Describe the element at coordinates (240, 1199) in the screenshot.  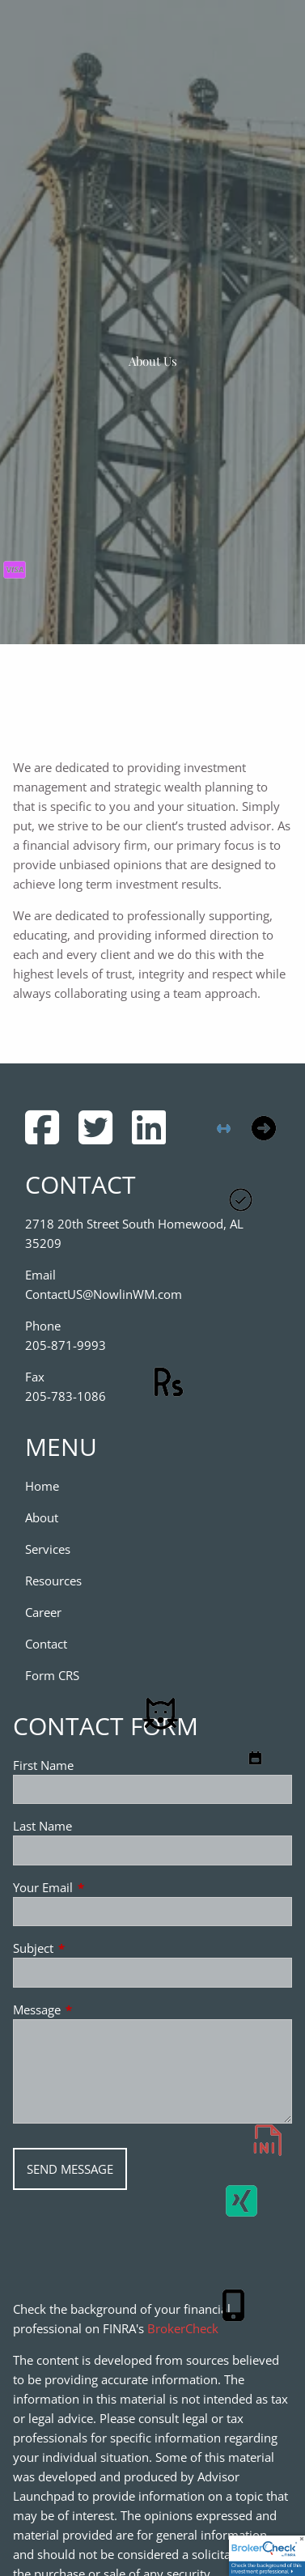
I see `indicates a completed or successful action` at that location.